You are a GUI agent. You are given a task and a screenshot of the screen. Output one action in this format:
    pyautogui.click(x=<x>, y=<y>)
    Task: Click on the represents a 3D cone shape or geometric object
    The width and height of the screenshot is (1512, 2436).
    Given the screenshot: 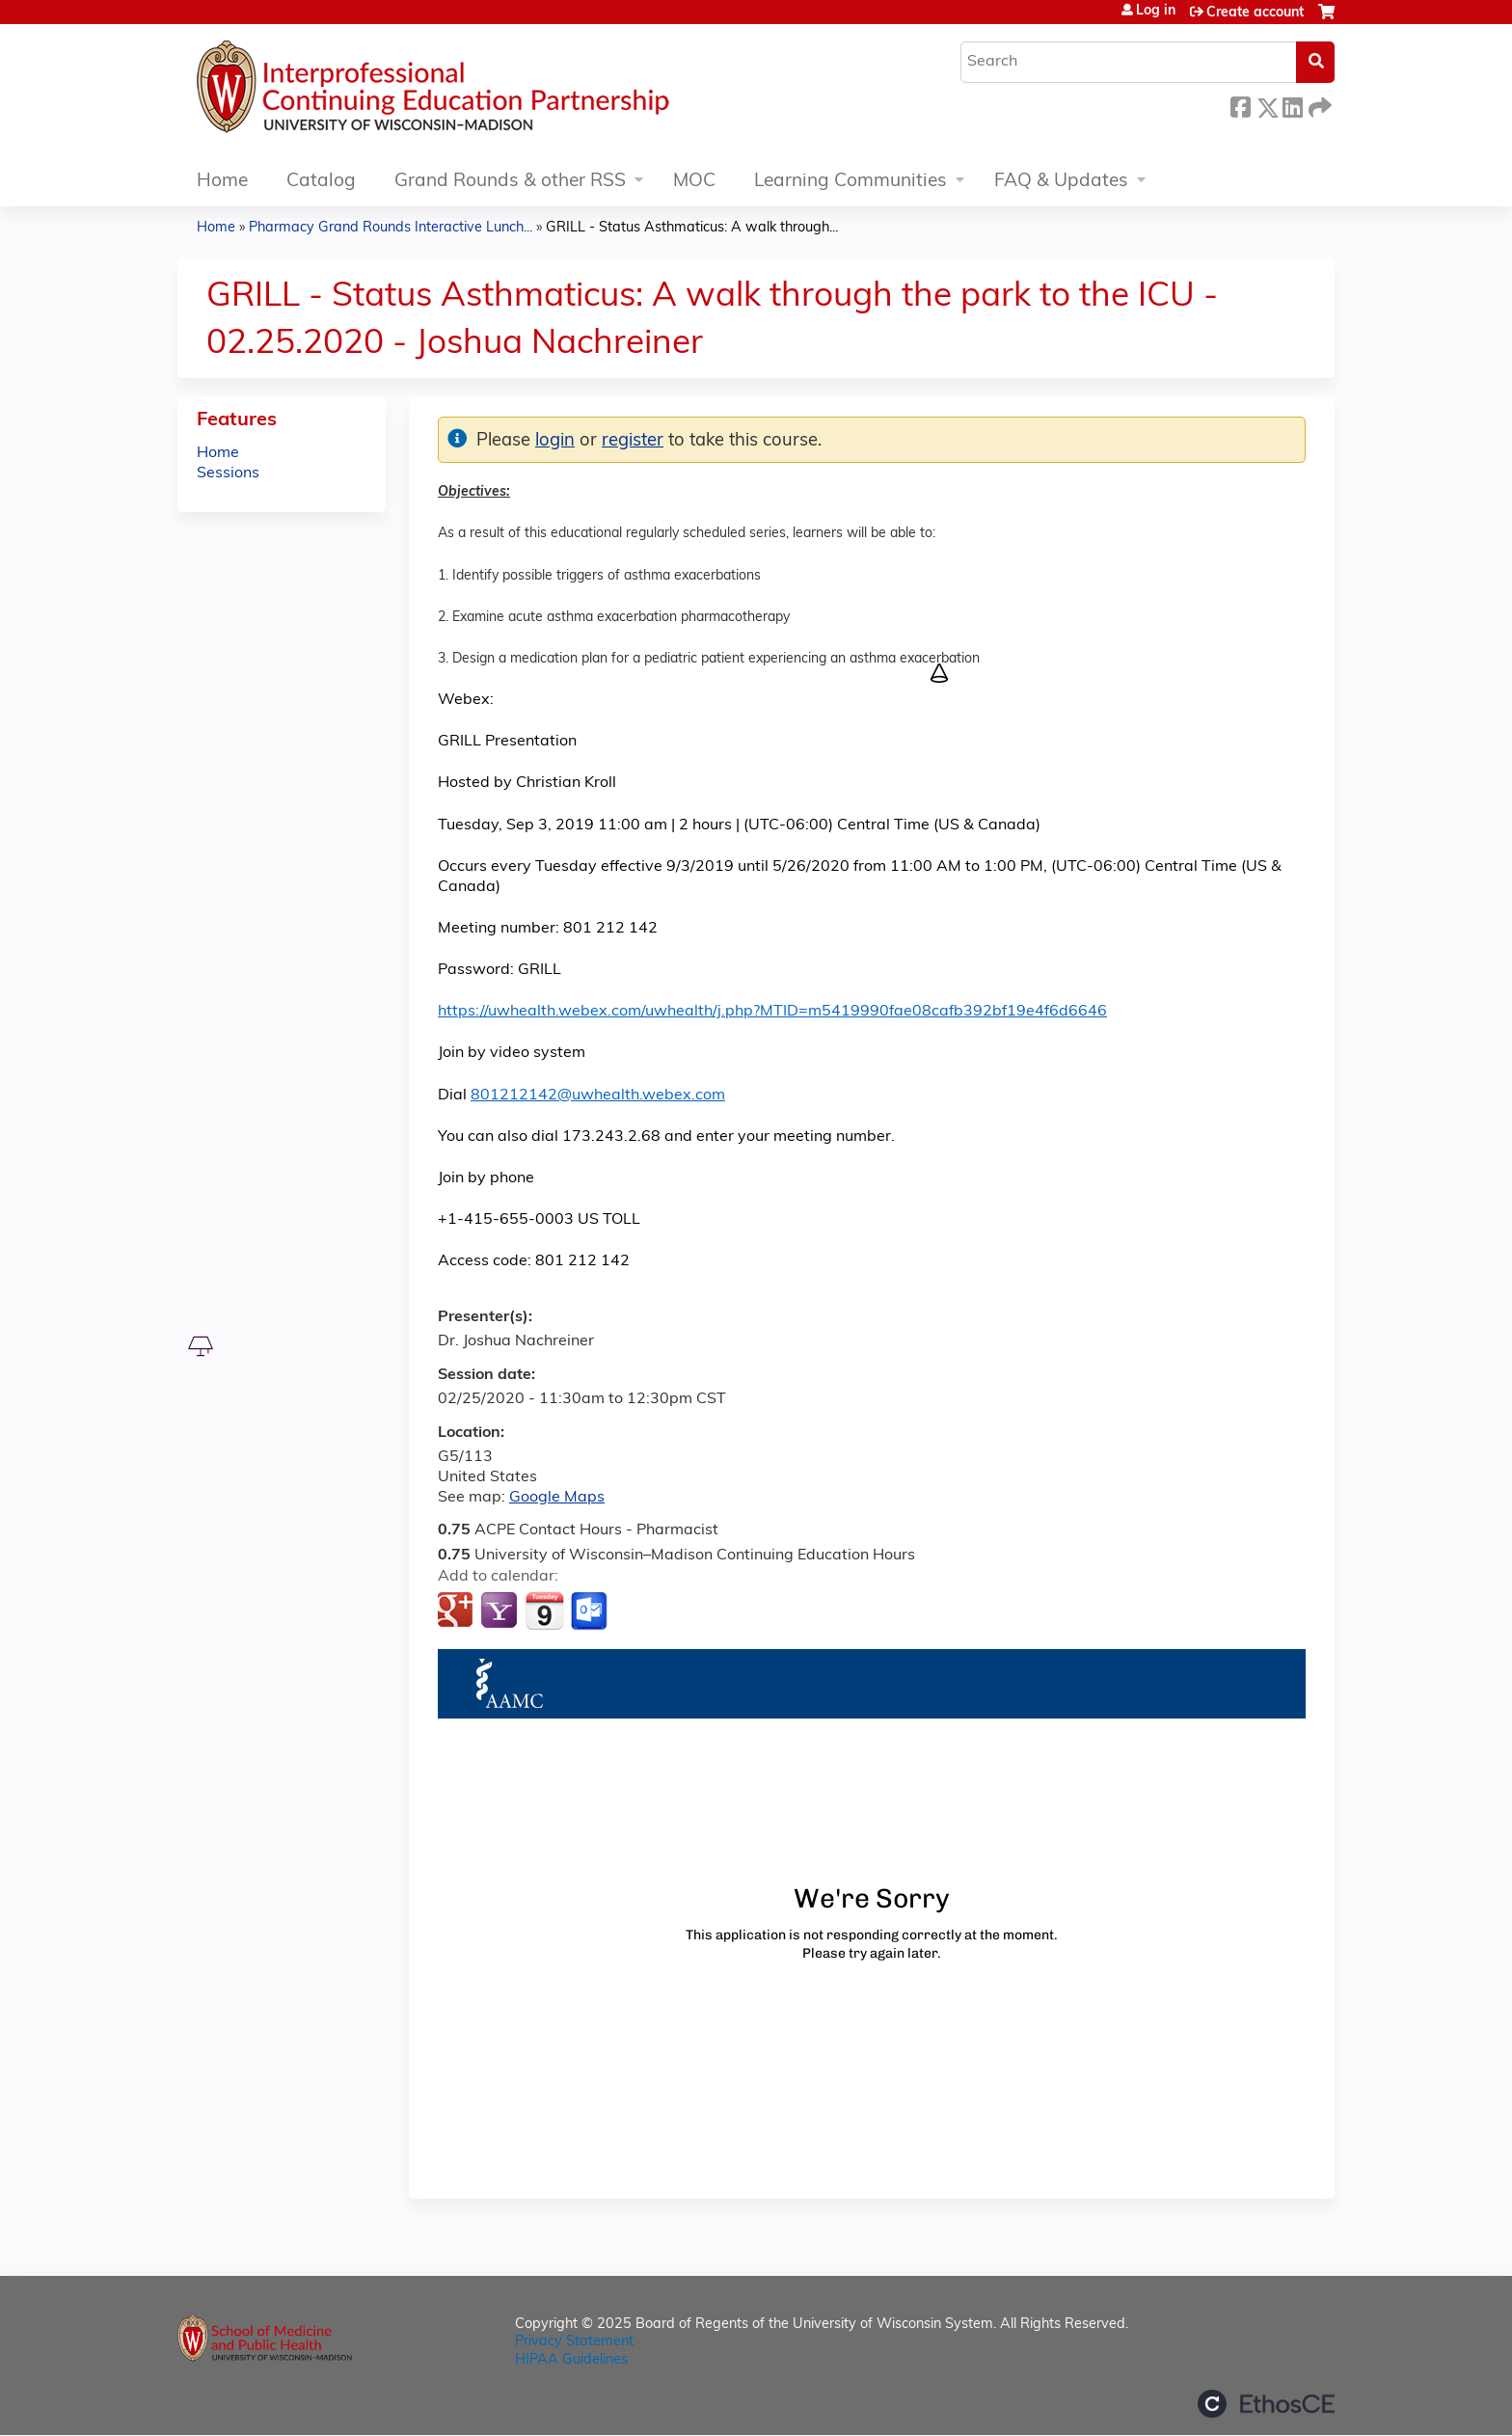 What is the action you would take?
    pyautogui.click(x=939, y=673)
    